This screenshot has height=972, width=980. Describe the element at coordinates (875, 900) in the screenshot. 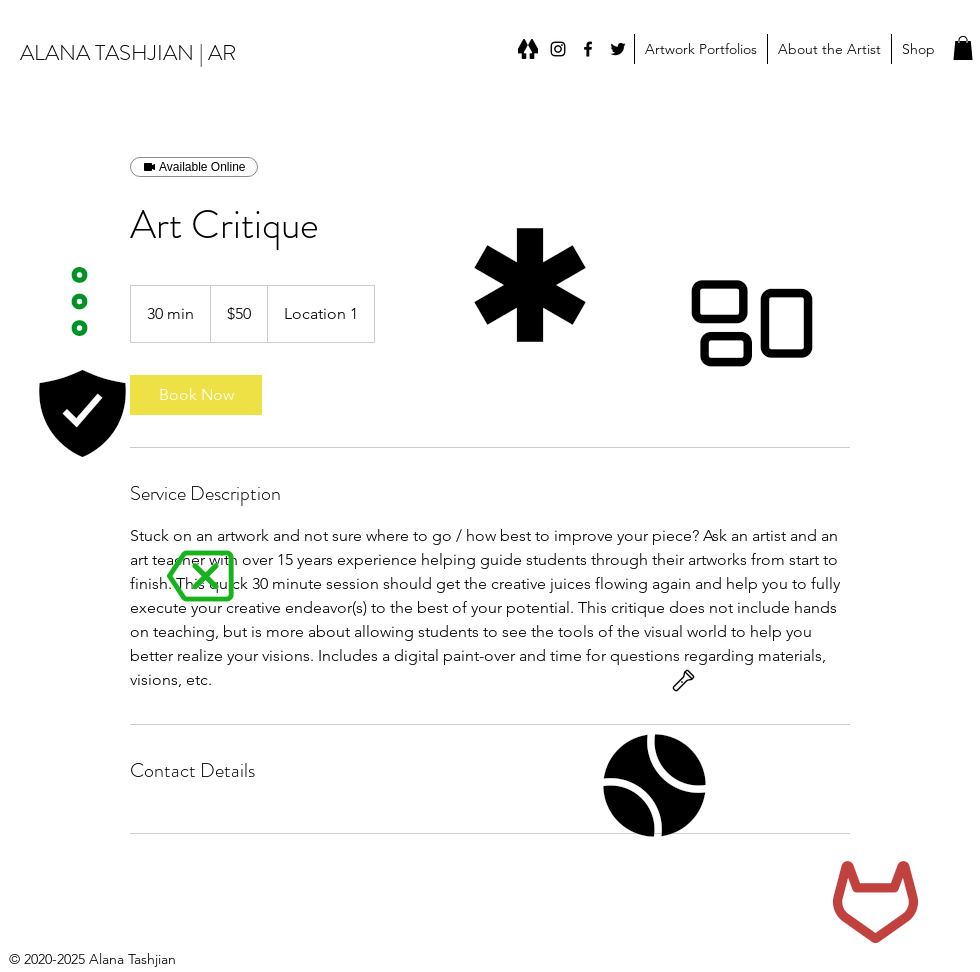

I see `open gitlab repository` at that location.